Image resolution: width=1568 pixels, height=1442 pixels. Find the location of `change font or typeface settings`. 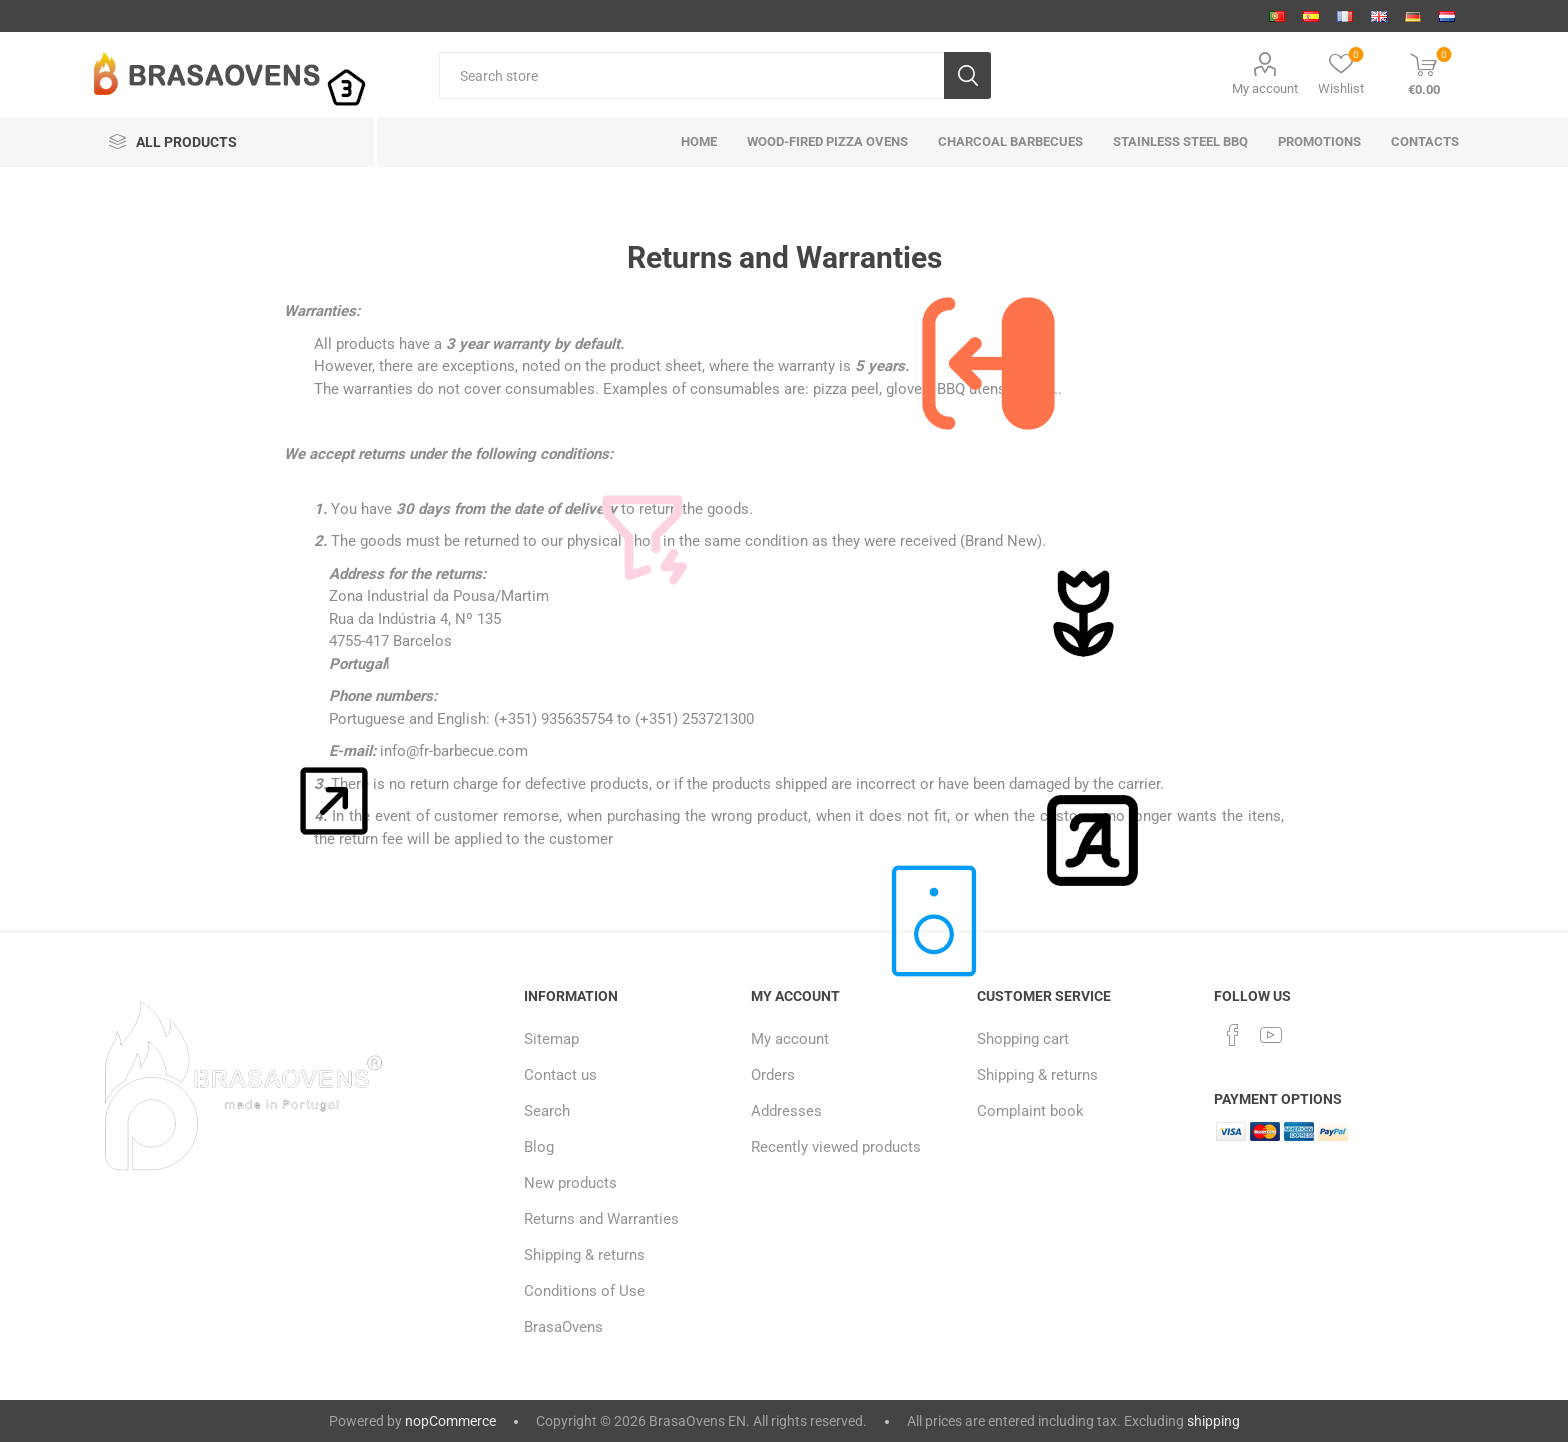

change font or typeface settings is located at coordinates (1092, 840).